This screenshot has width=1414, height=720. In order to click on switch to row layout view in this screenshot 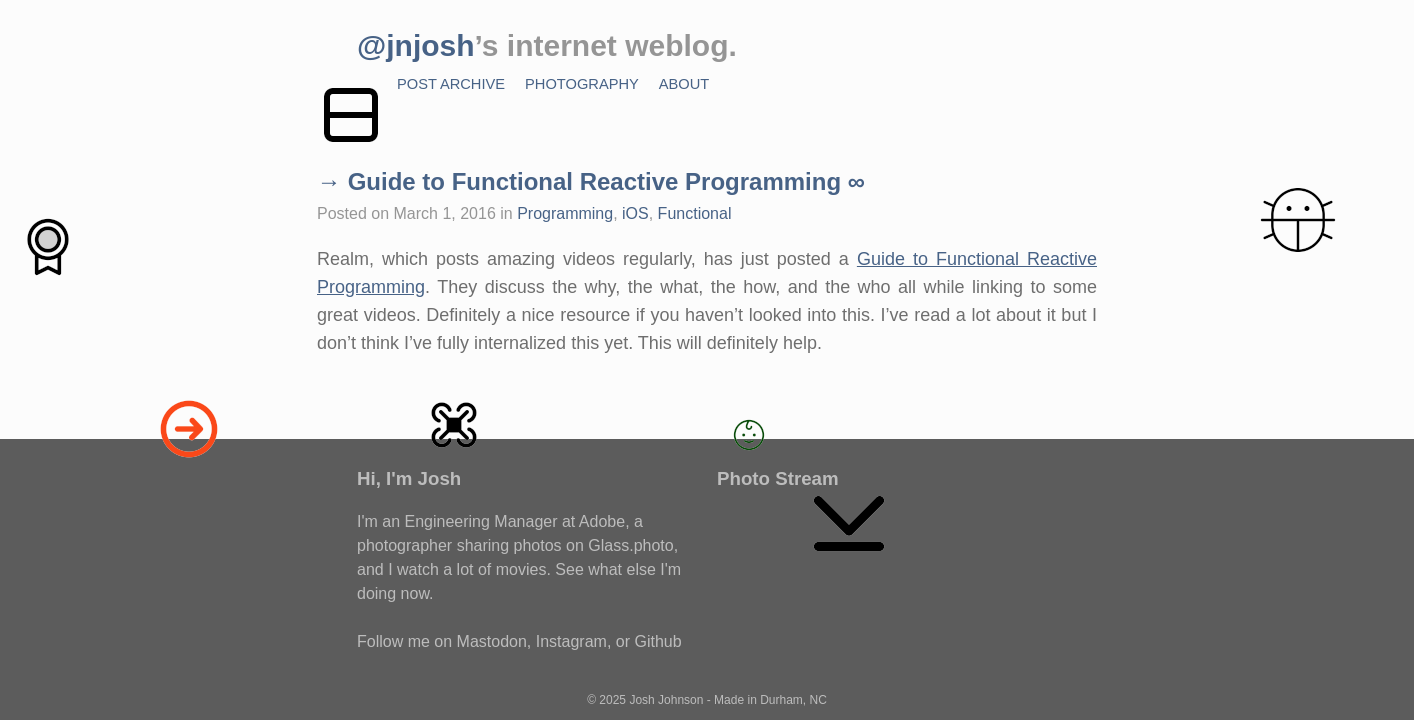, I will do `click(351, 115)`.